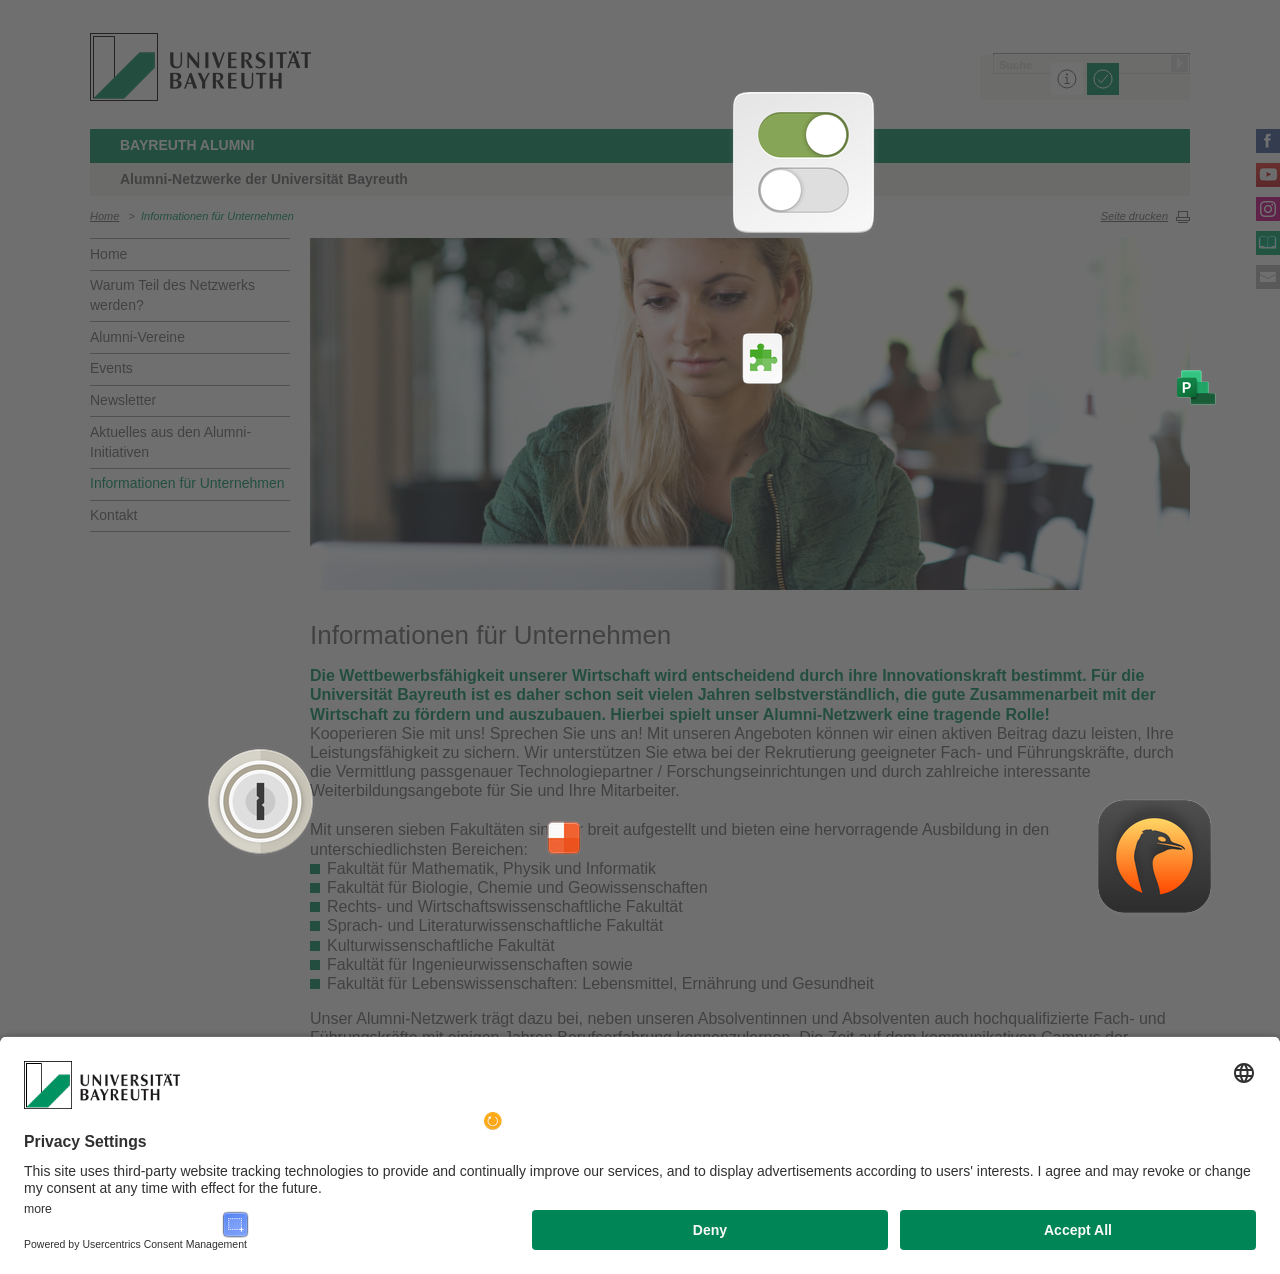  I want to click on an addon or extension file type, so click(762, 358).